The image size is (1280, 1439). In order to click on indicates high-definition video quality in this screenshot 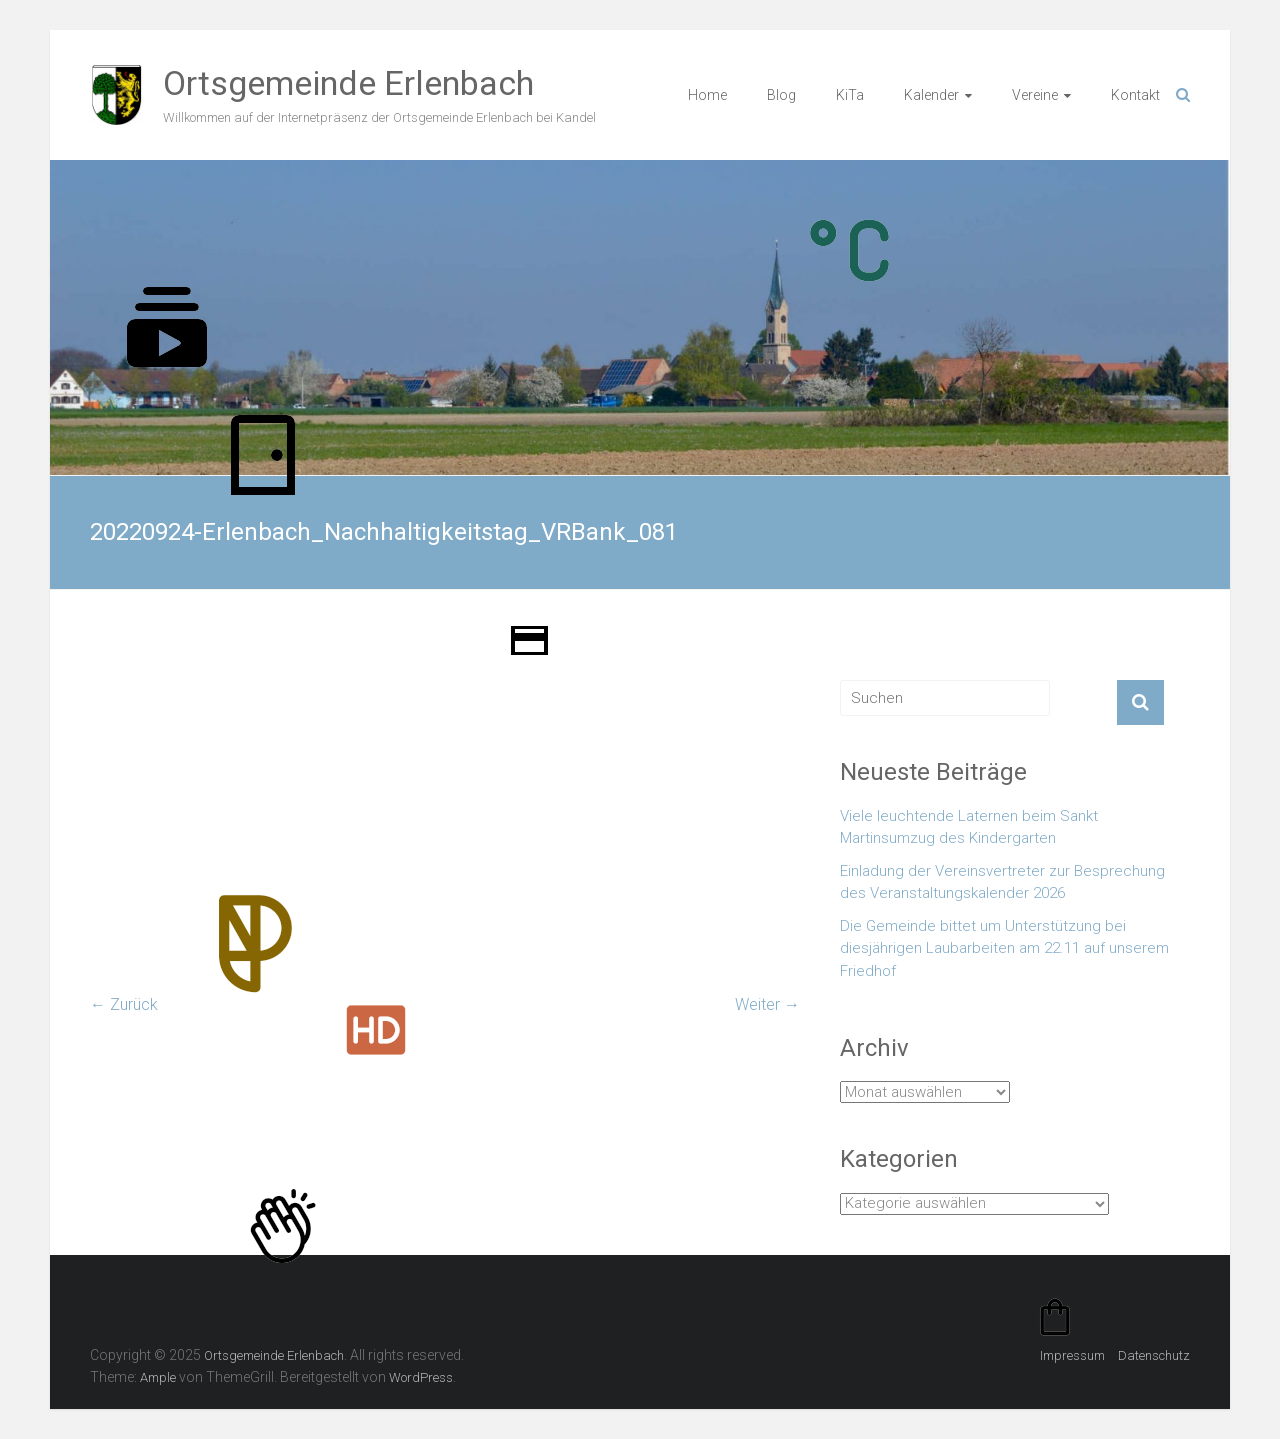, I will do `click(376, 1030)`.